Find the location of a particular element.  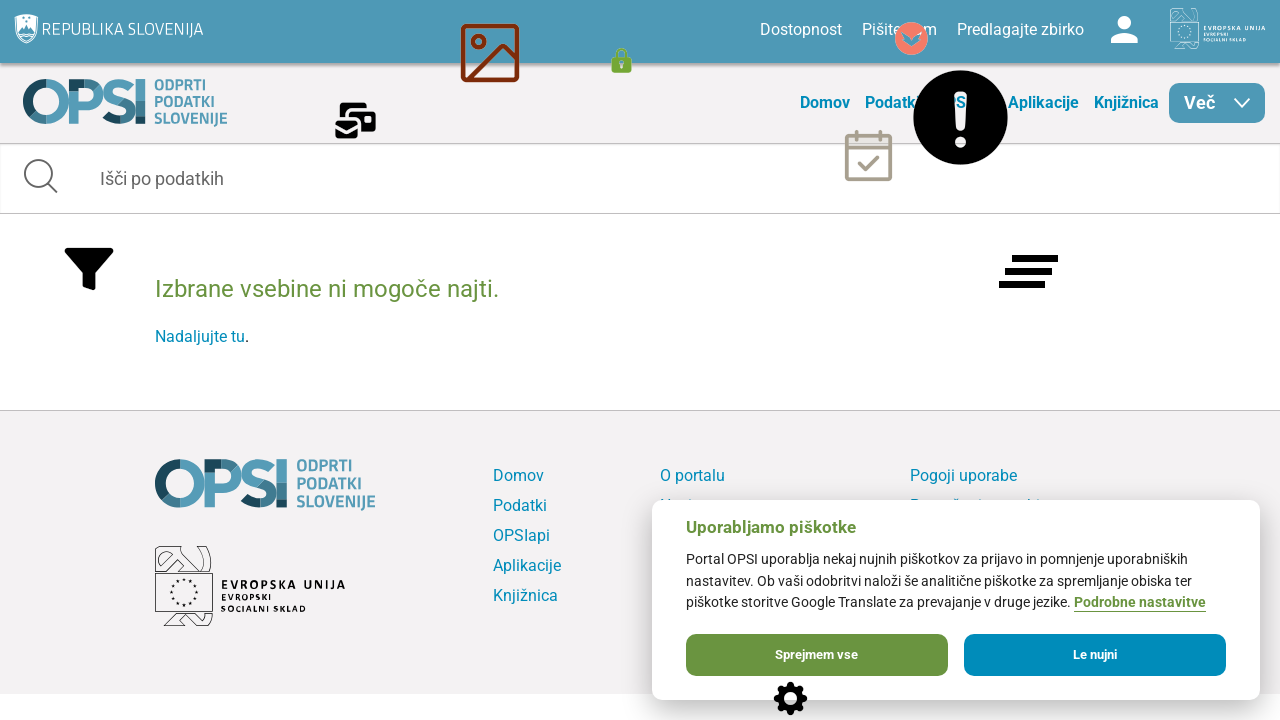

confirm or complete a scheduled event is located at coordinates (868, 157).